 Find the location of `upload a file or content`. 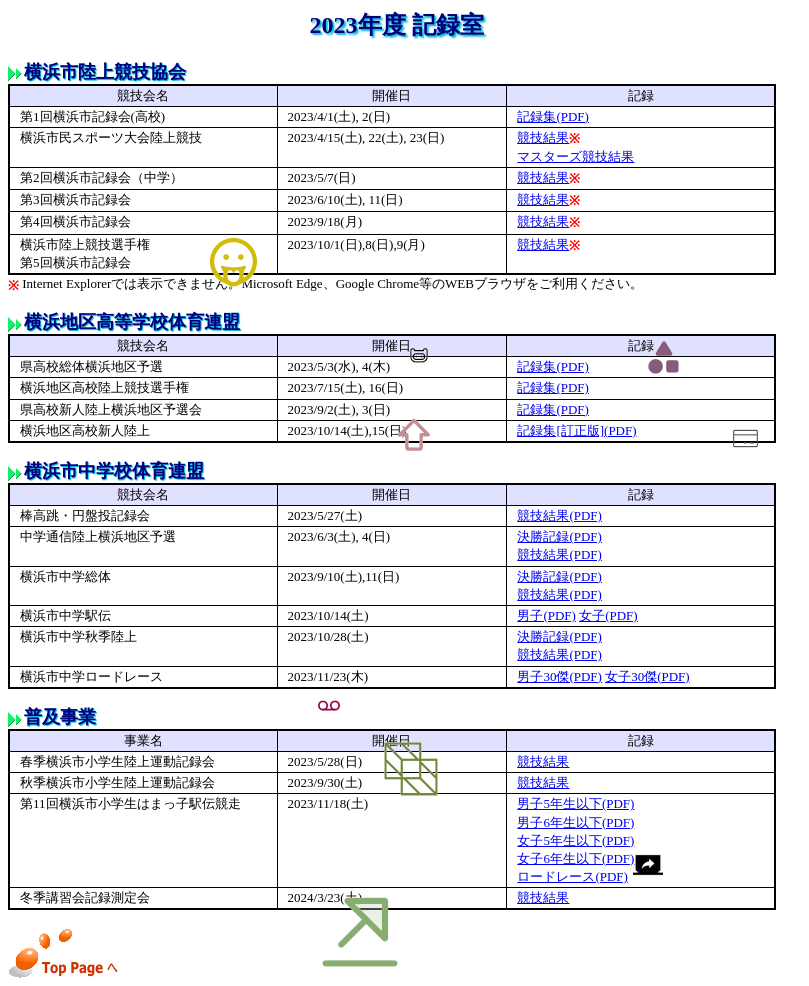

upload a file or content is located at coordinates (414, 436).